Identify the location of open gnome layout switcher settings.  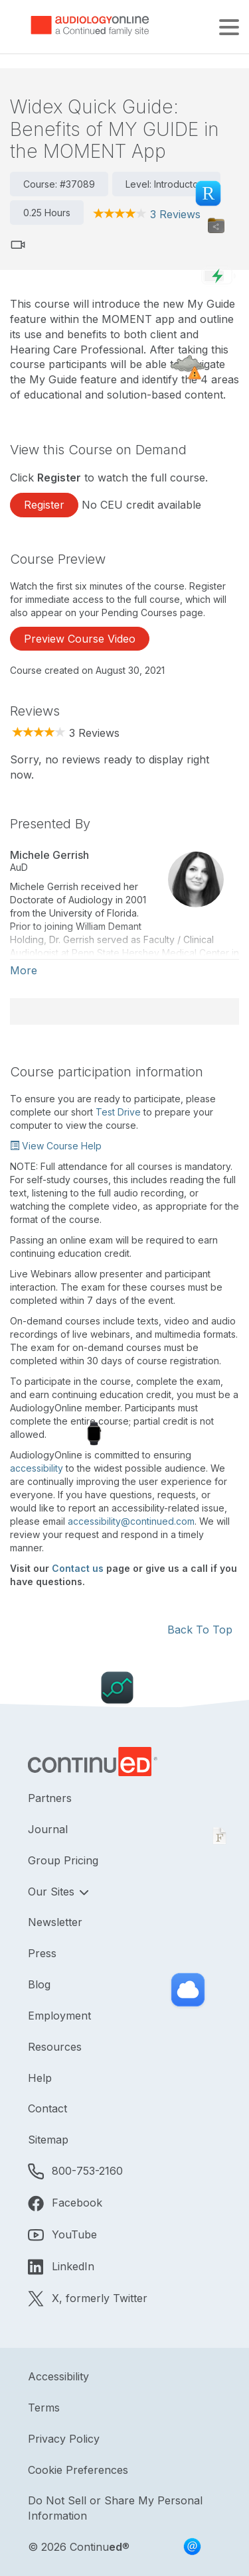
(117, 1687).